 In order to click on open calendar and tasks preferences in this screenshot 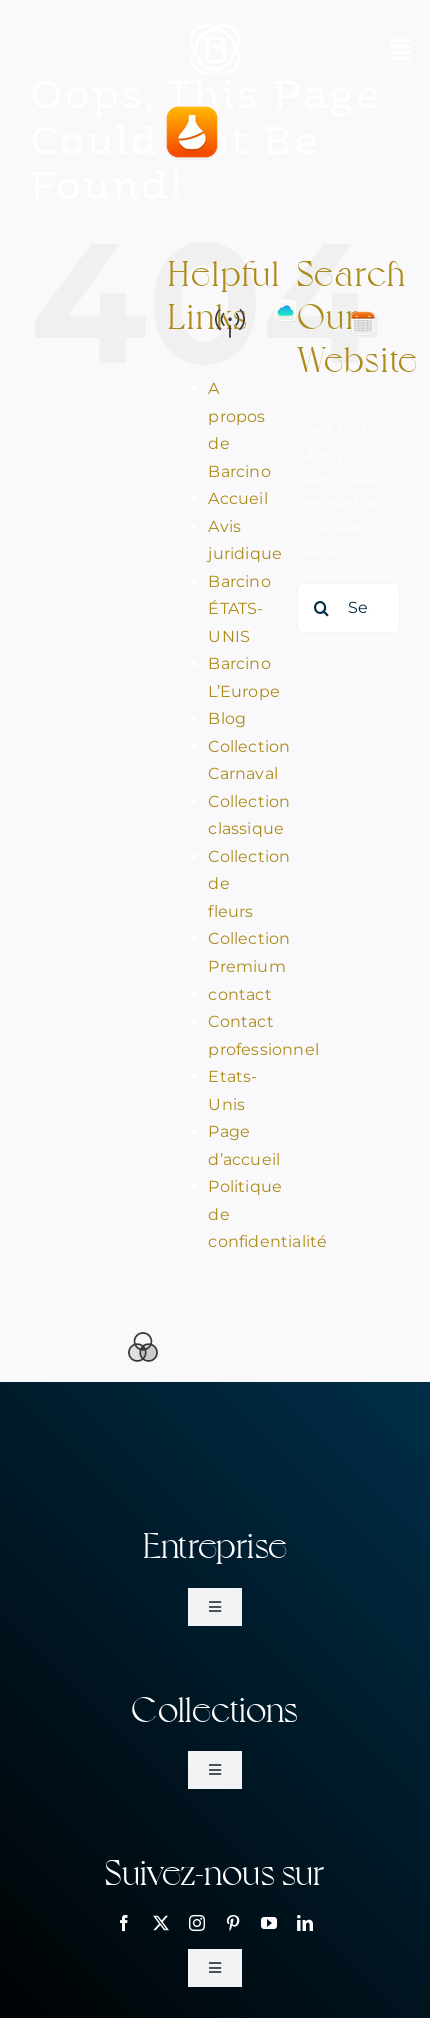, I will do `click(363, 324)`.